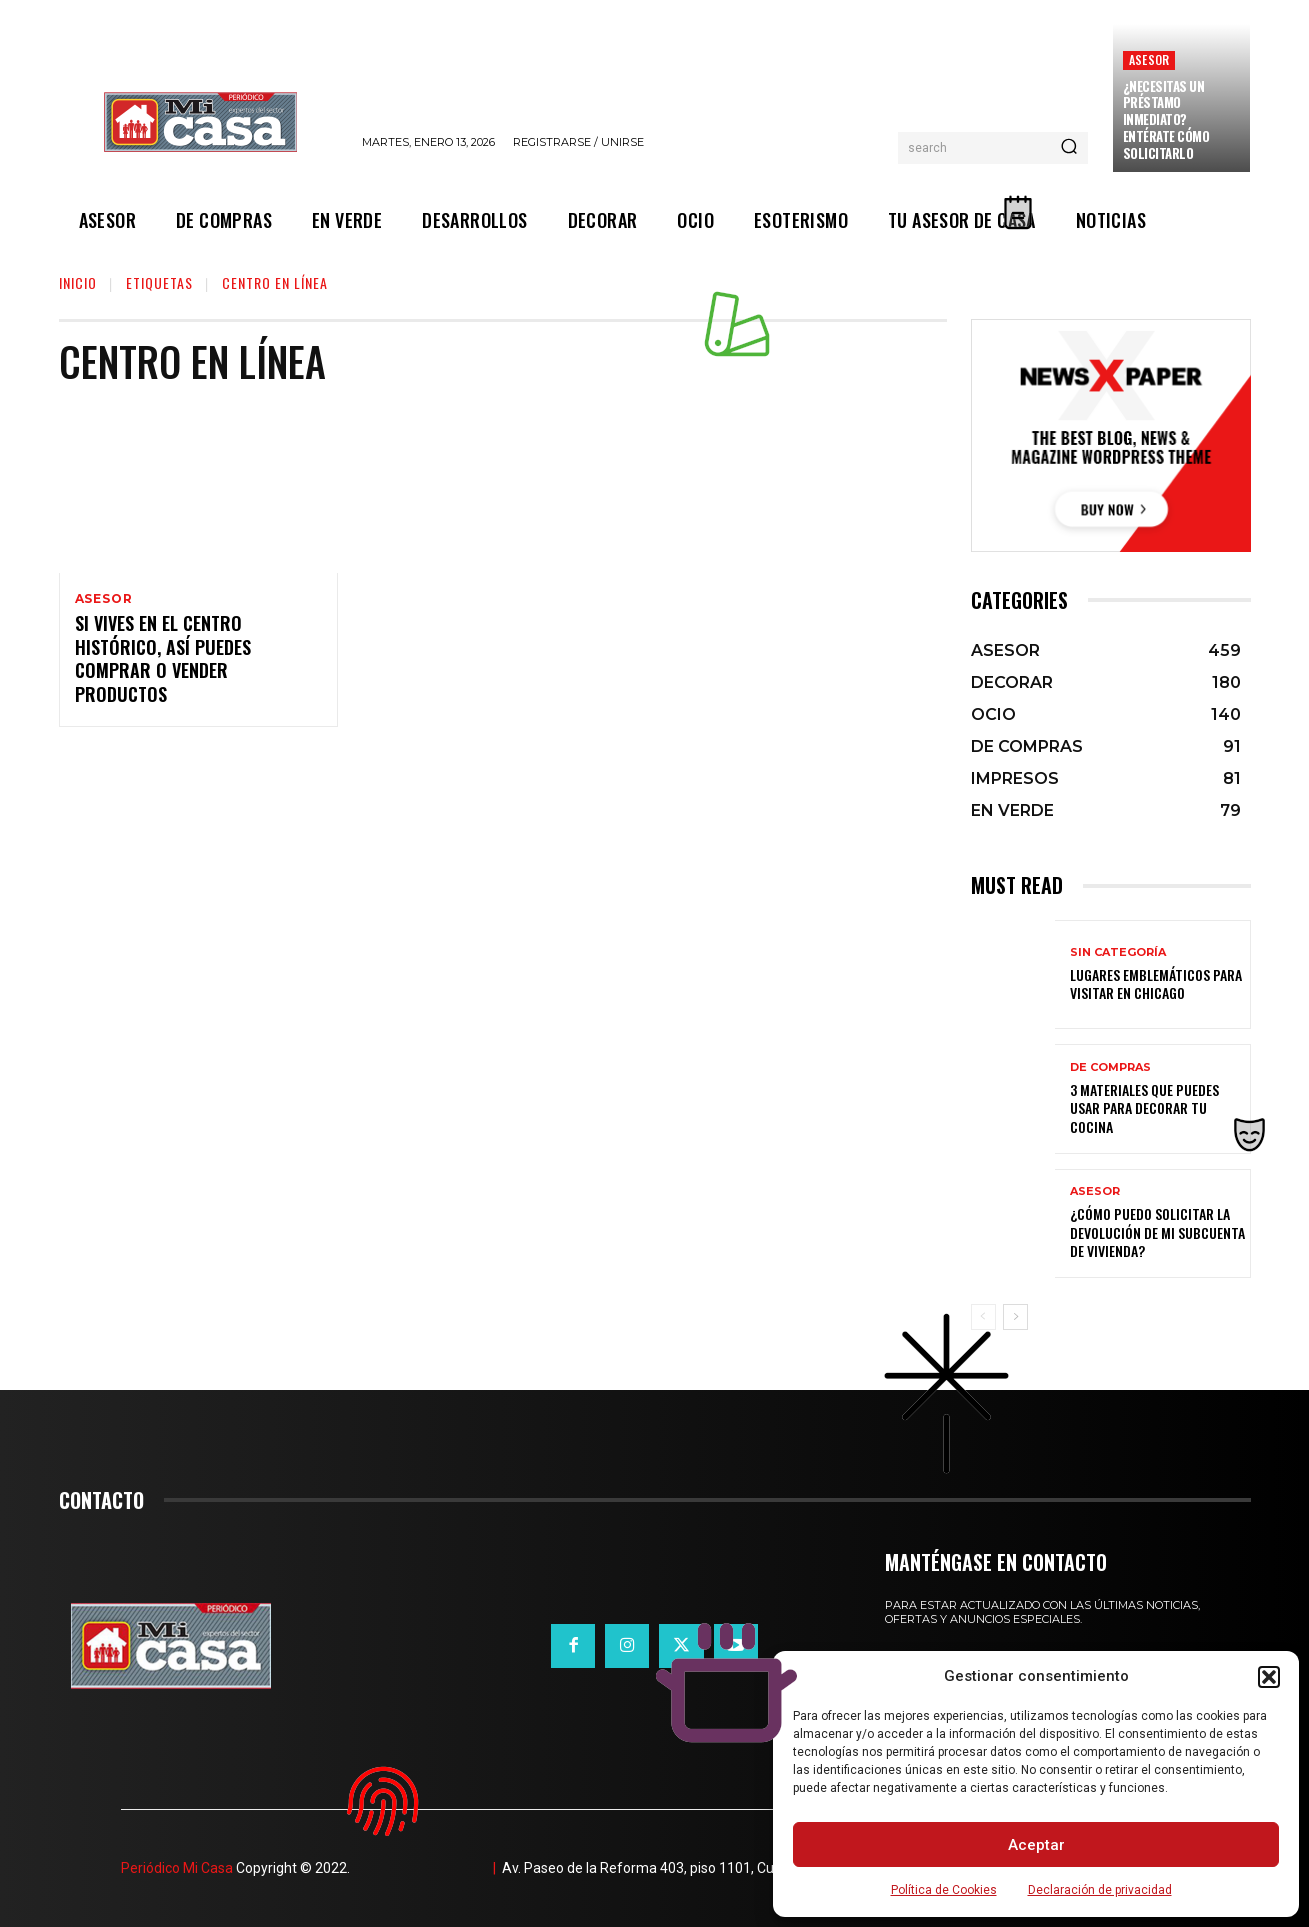 This screenshot has height=1927, width=1309. I want to click on authenticate with biometric fingerprint, so click(383, 1801).